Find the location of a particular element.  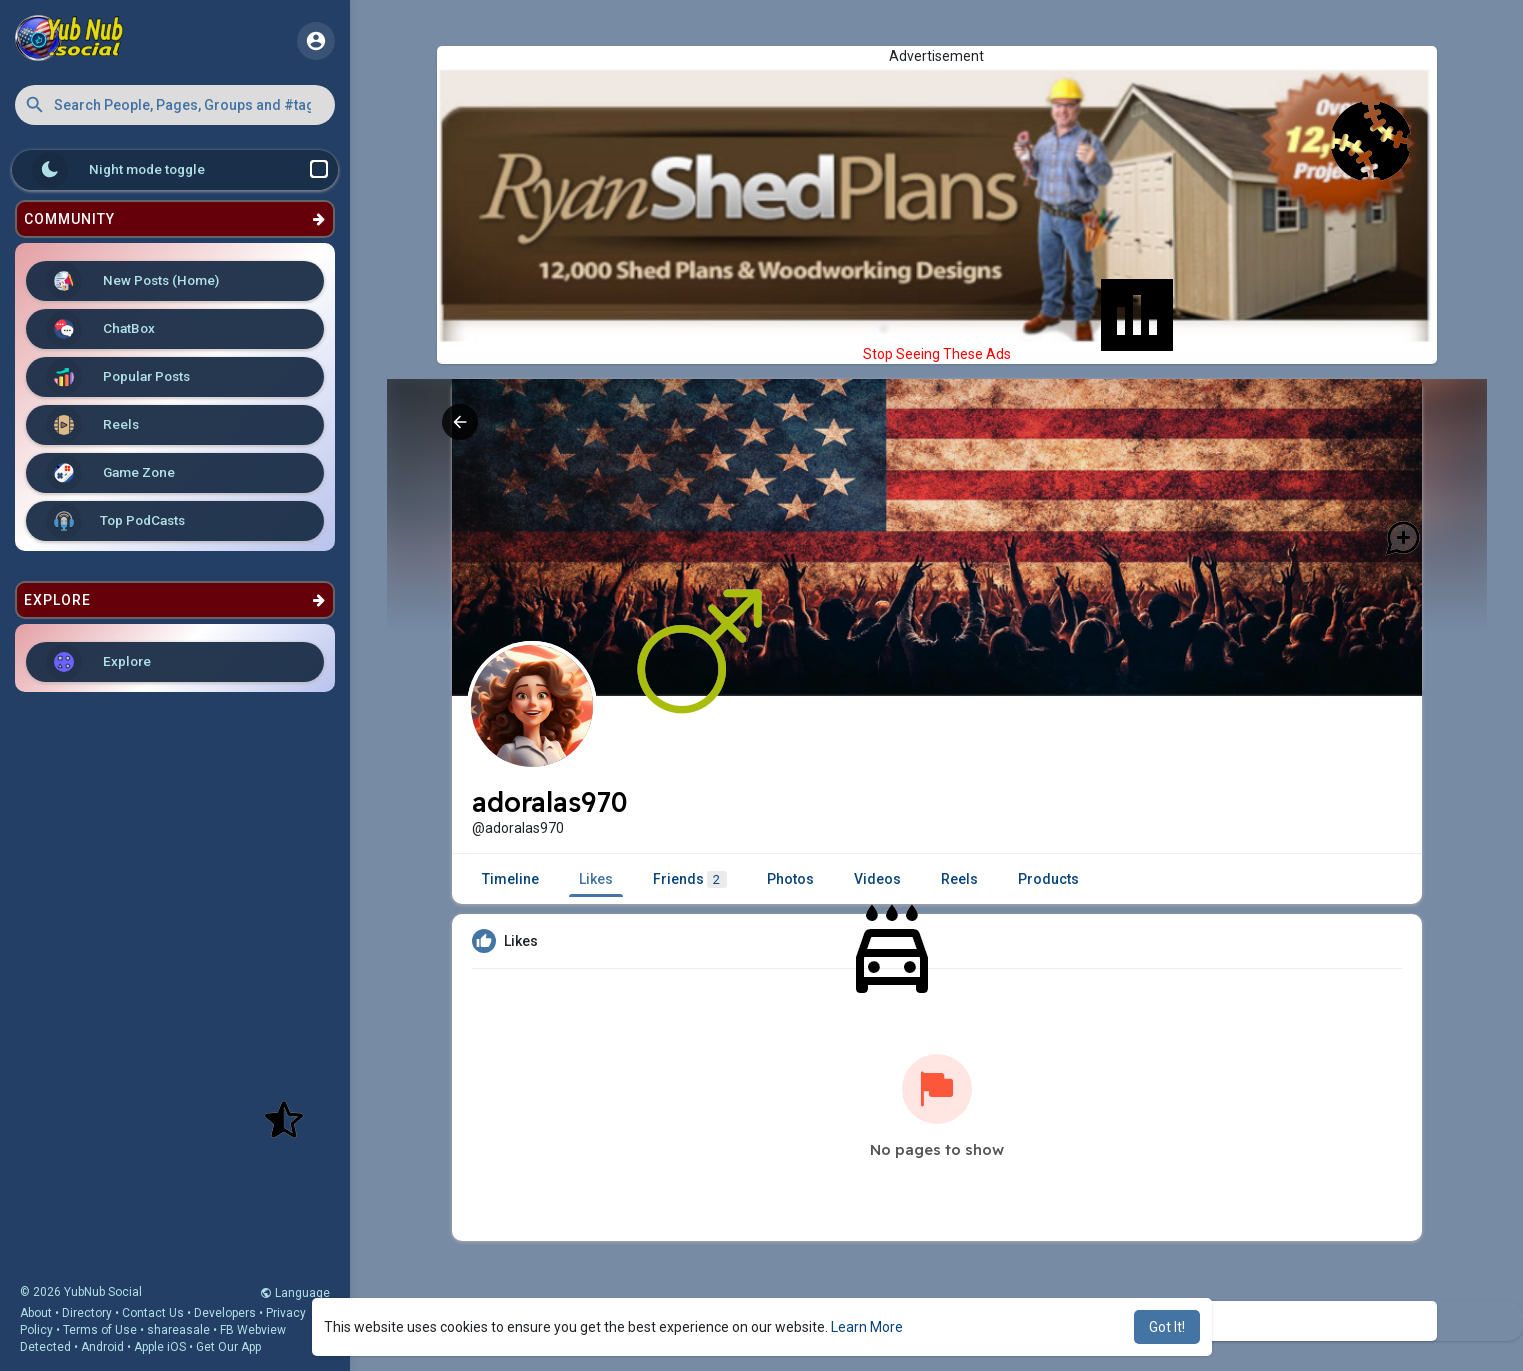

find nearby car wash locations is located at coordinates (892, 949).